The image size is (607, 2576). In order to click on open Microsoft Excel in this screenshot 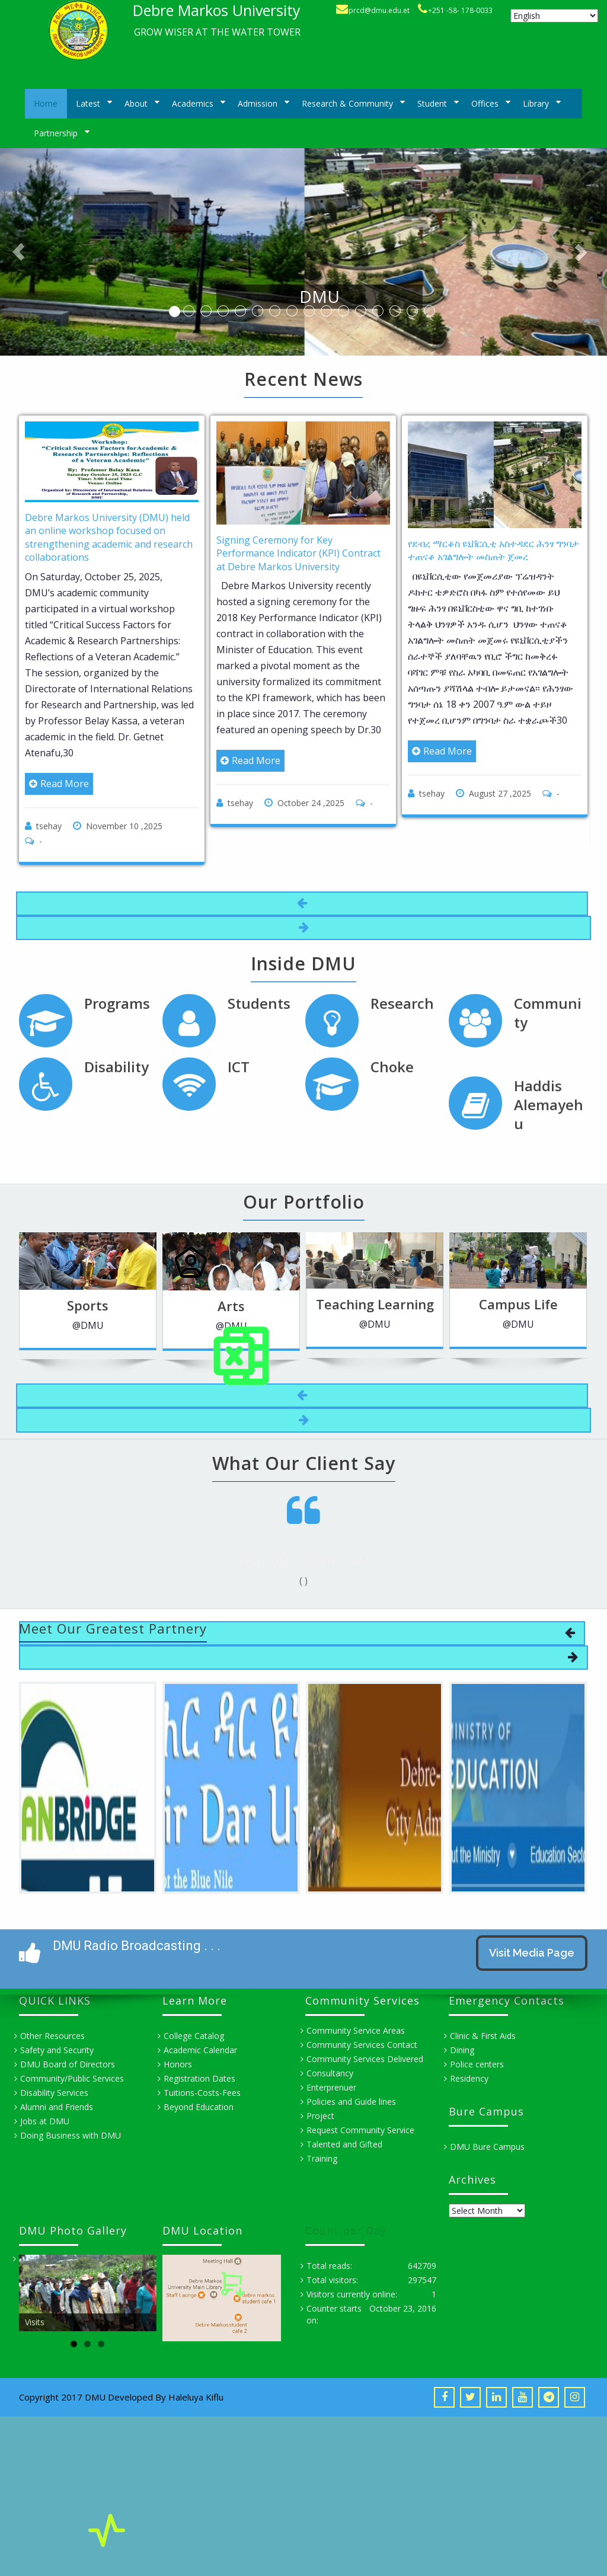, I will do `click(244, 1356)`.